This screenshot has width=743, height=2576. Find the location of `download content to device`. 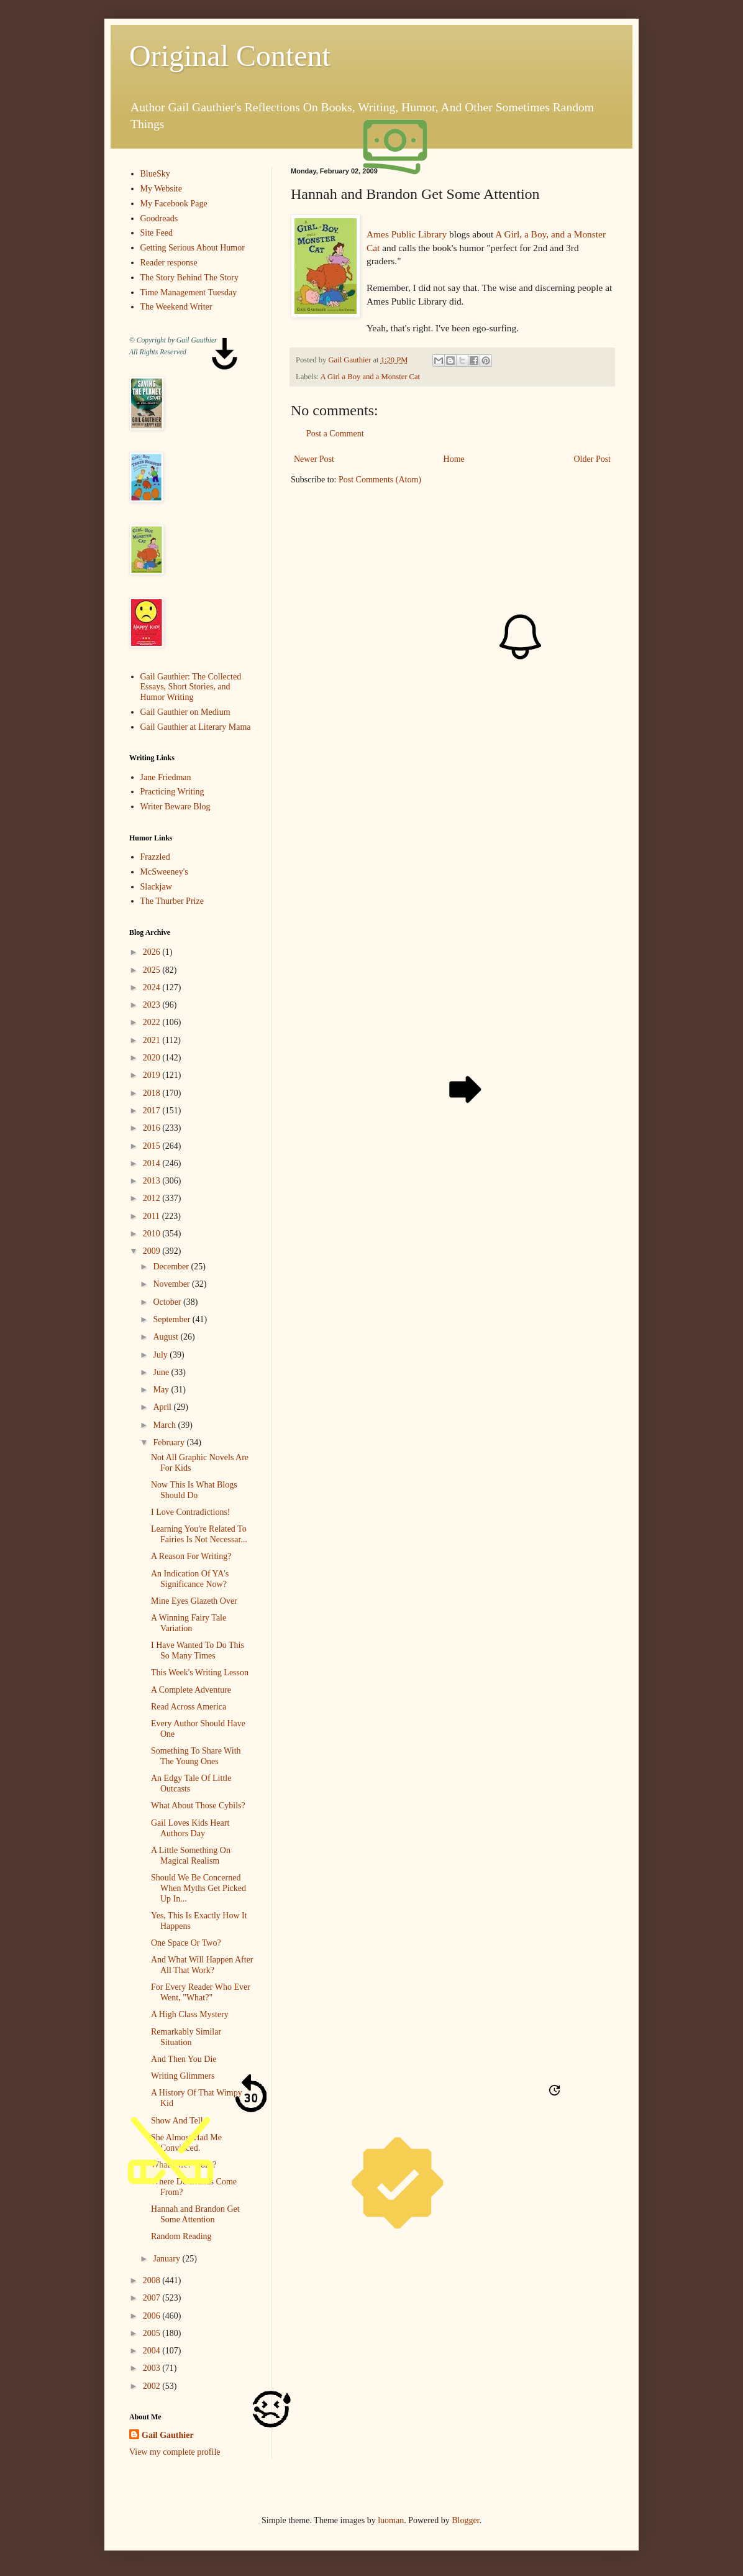

download content to device is located at coordinates (224, 352).